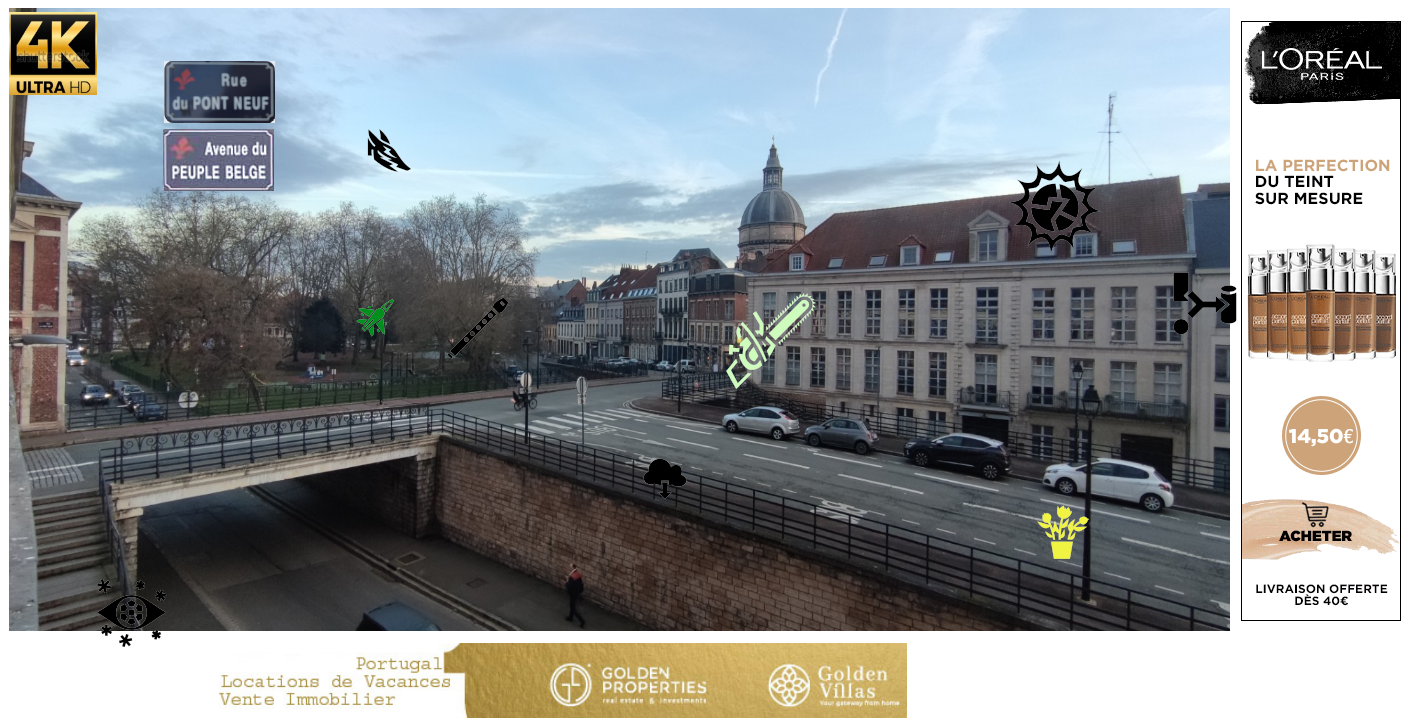  What do you see at coordinates (478, 328) in the screenshot?
I see `access music or audio player` at bounding box center [478, 328].